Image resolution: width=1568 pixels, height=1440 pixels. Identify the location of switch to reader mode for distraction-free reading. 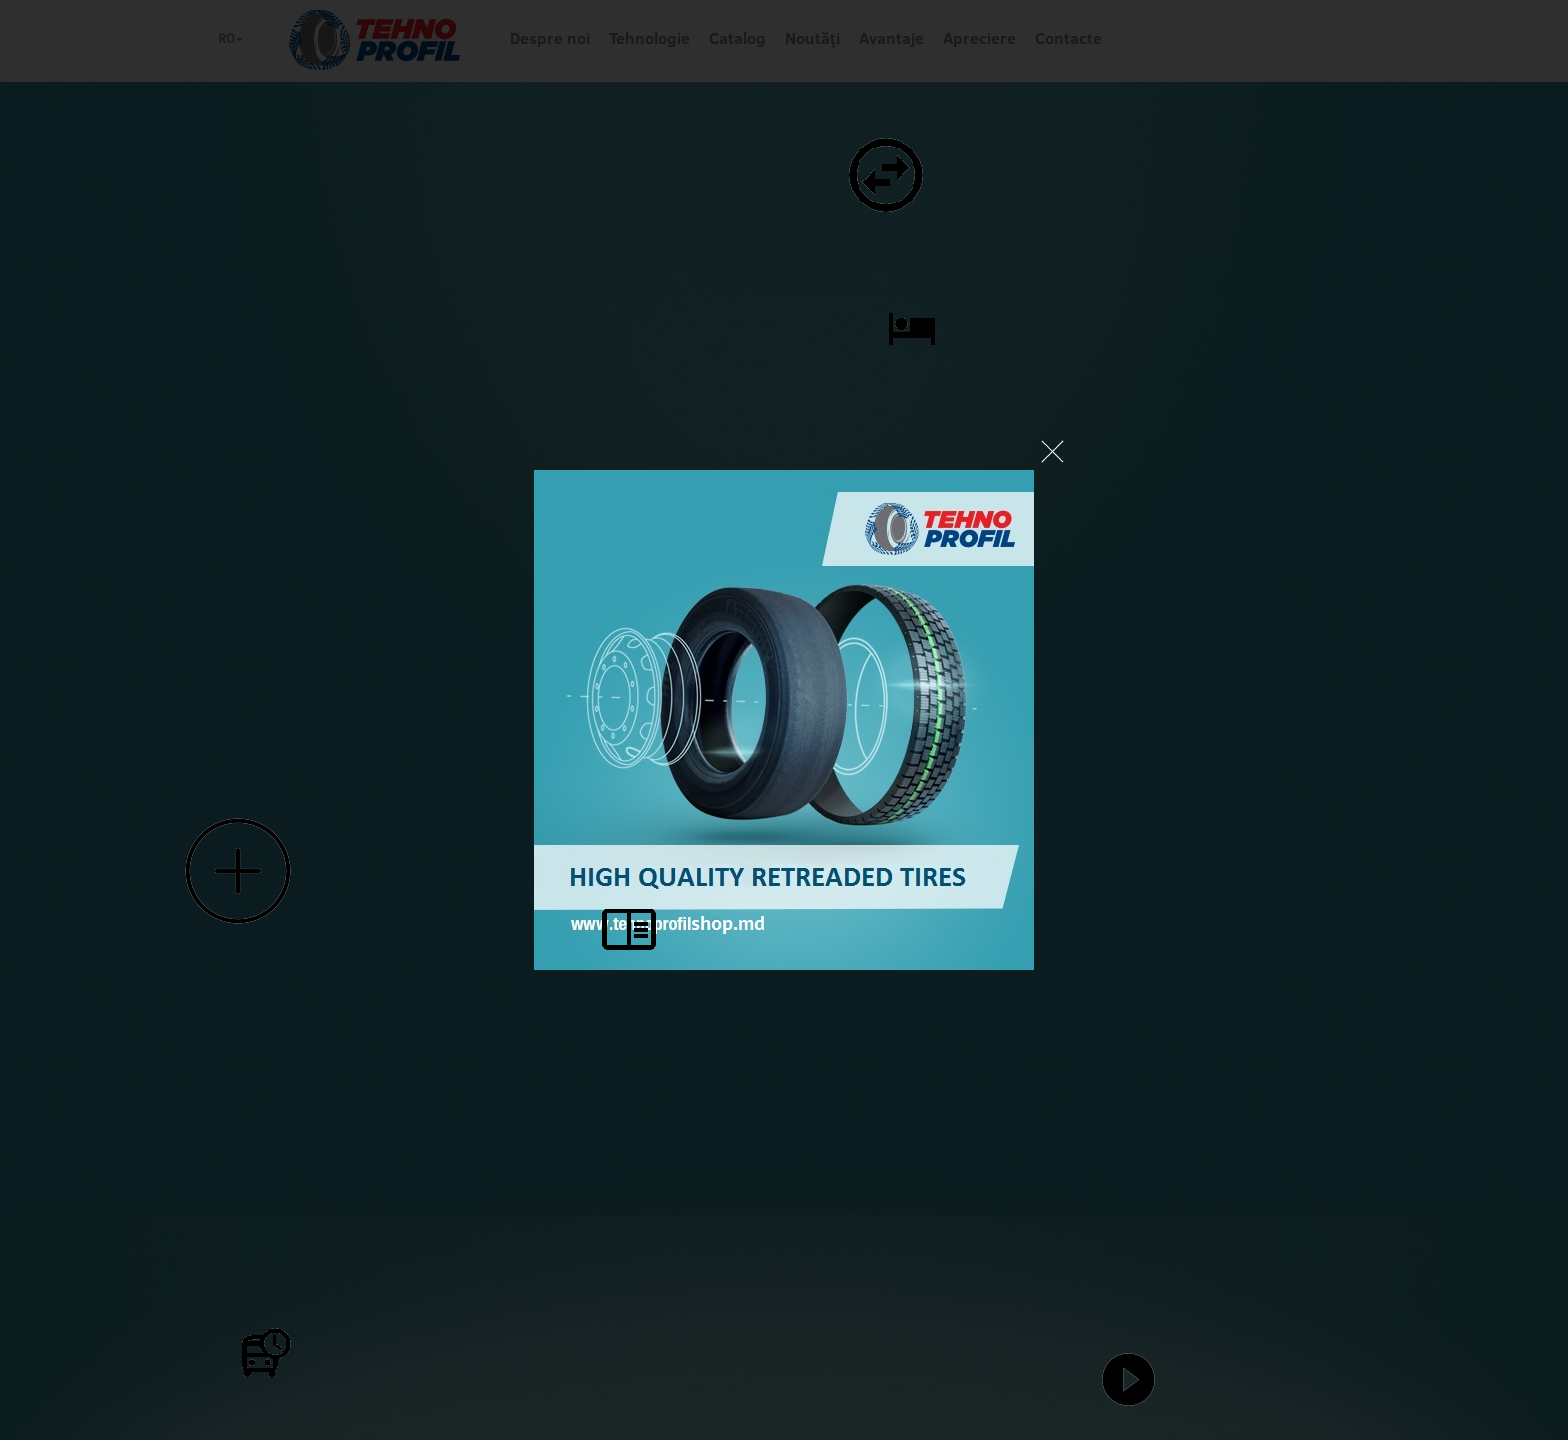
(629, 928).